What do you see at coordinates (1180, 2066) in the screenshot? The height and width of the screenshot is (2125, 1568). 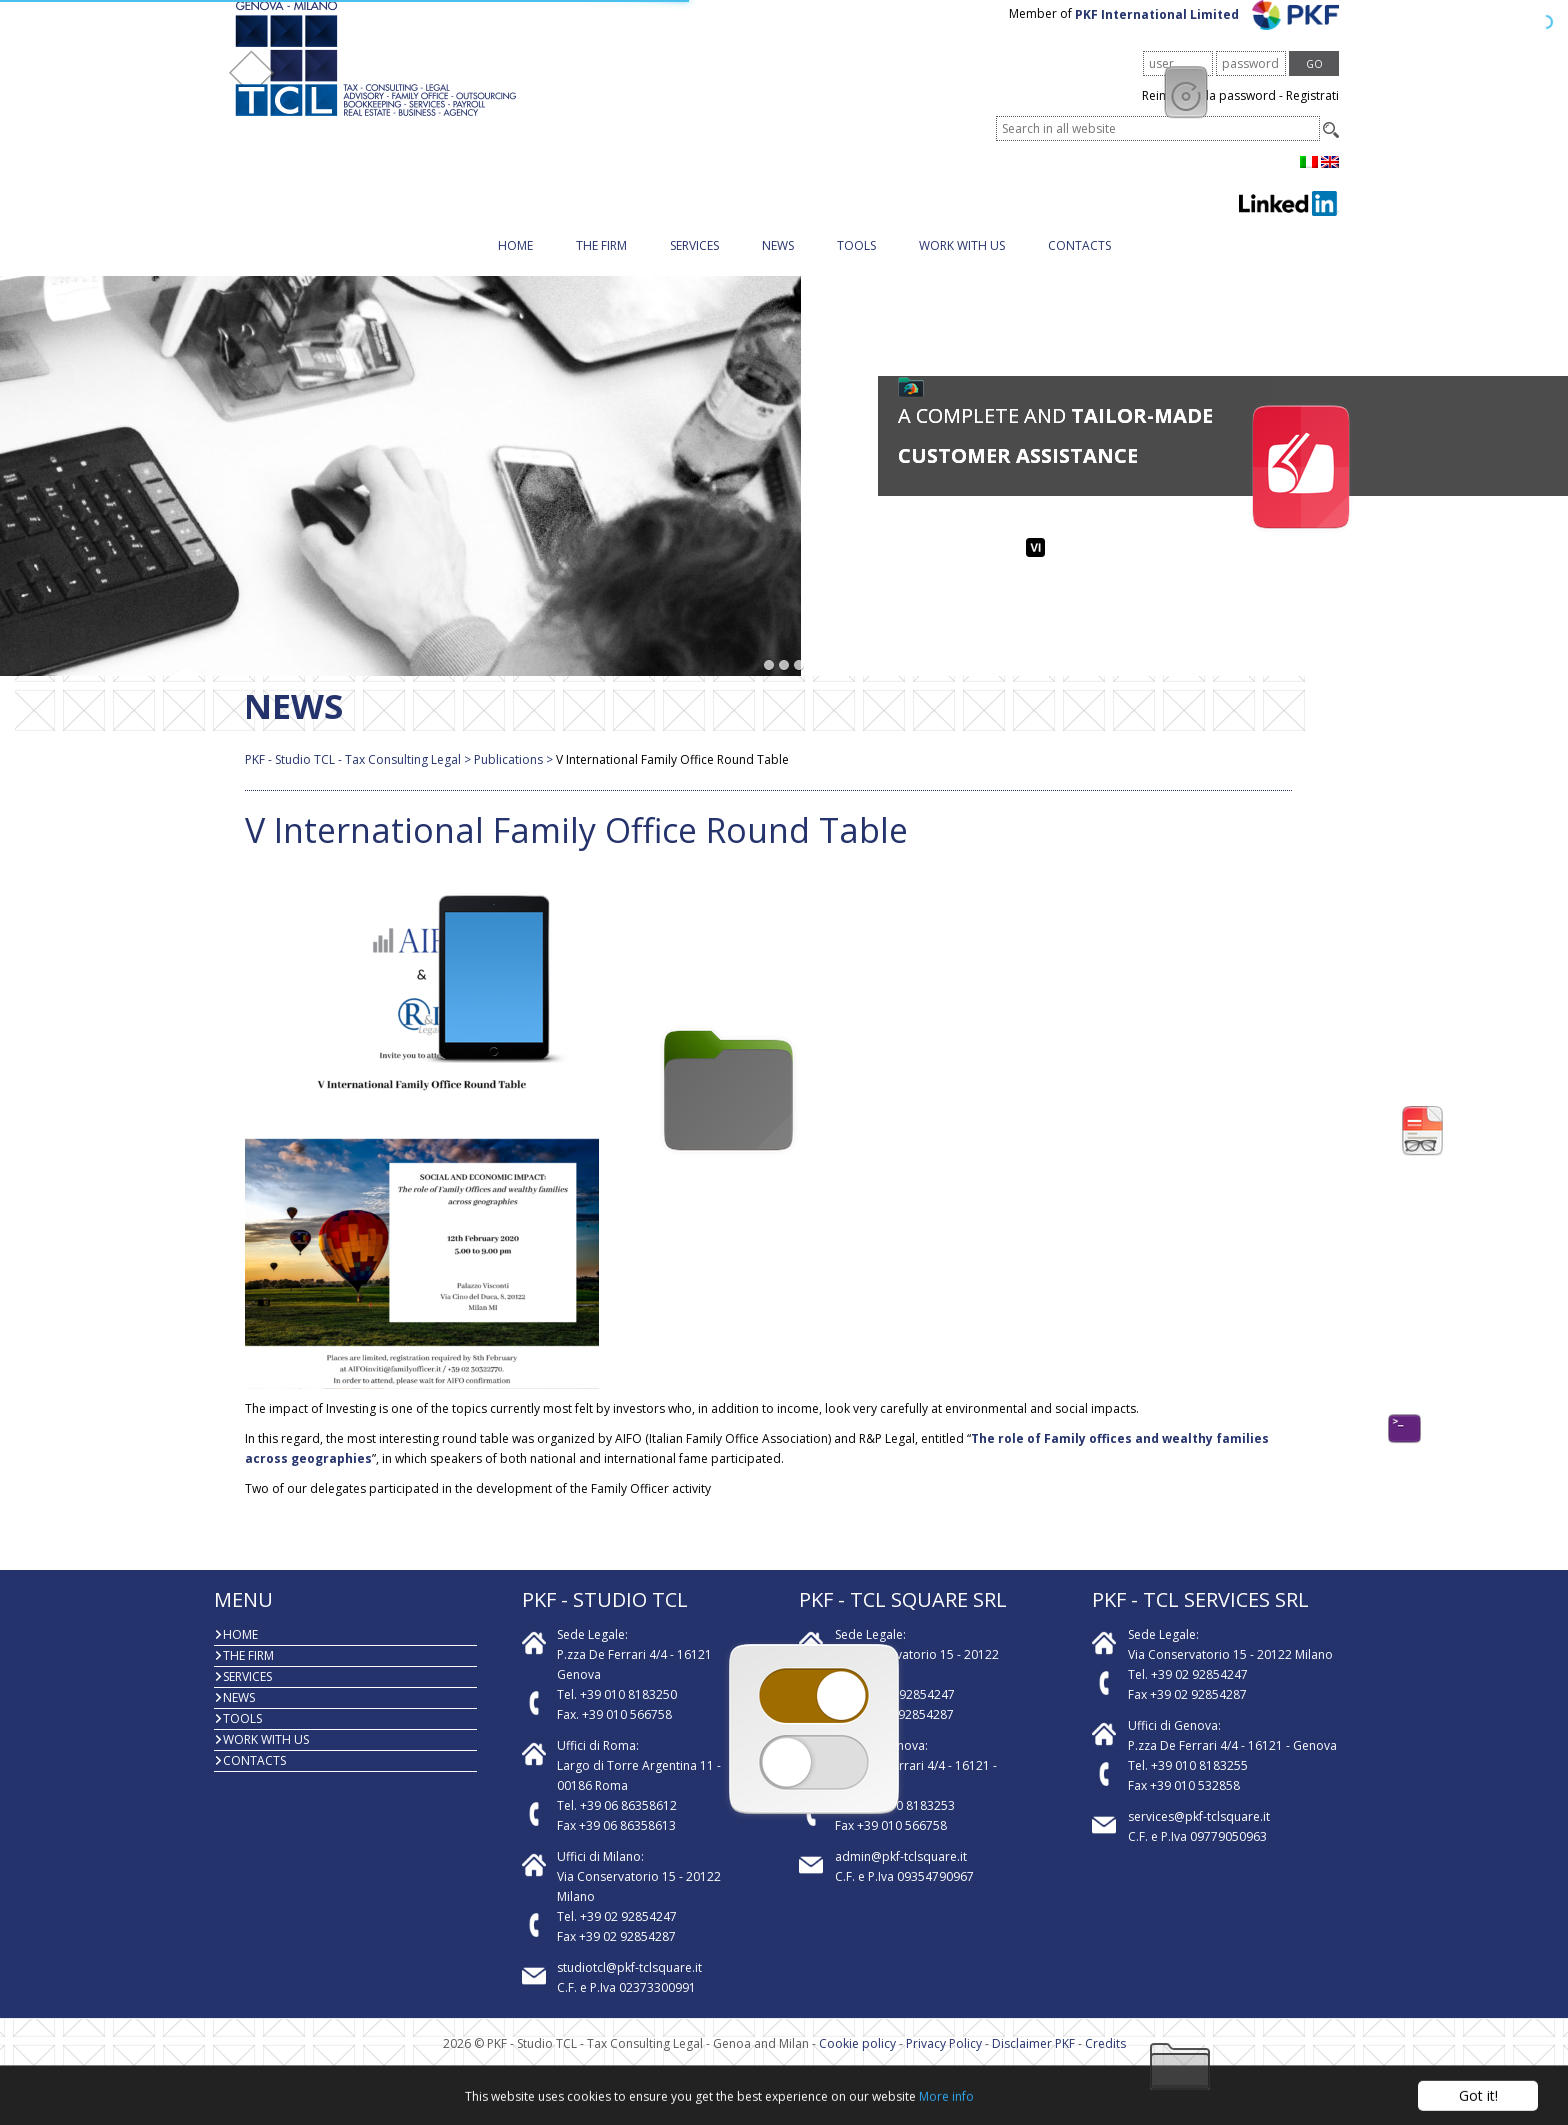 I see `selected folder in mail sidebar` at bounding box center [1180, 2066].